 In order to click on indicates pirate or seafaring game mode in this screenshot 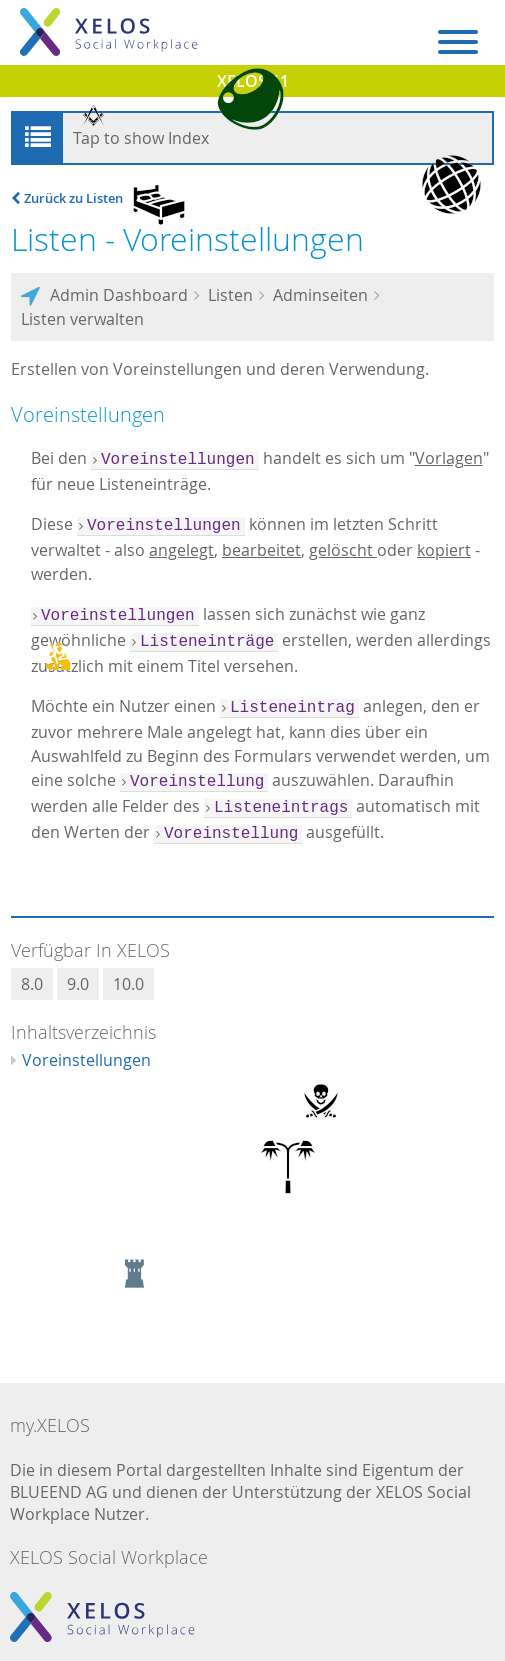, I will do `click(321, 1101)`.